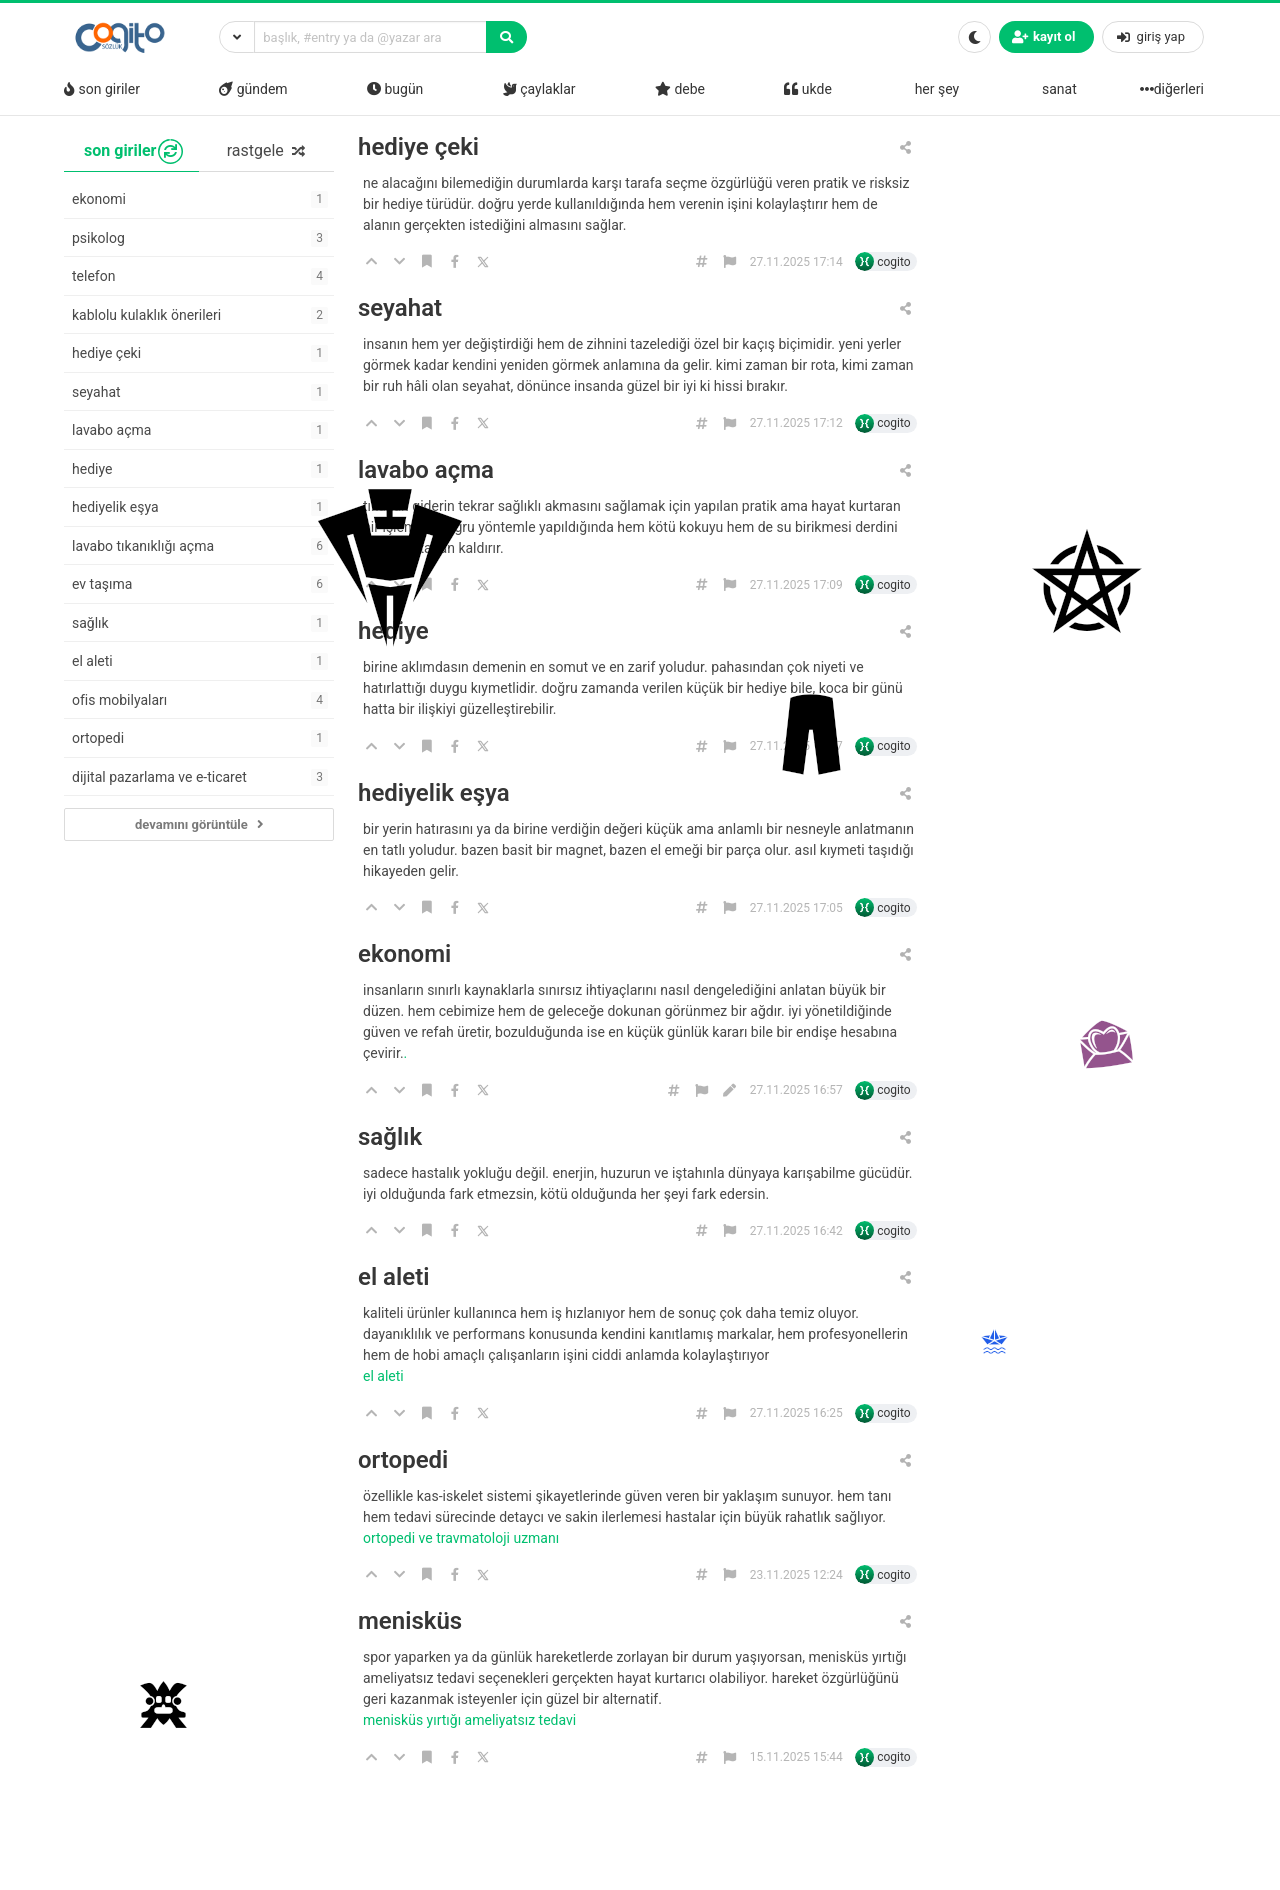  I want to click on decorative tribal or aztec-style game badge, so click(163, 1704).